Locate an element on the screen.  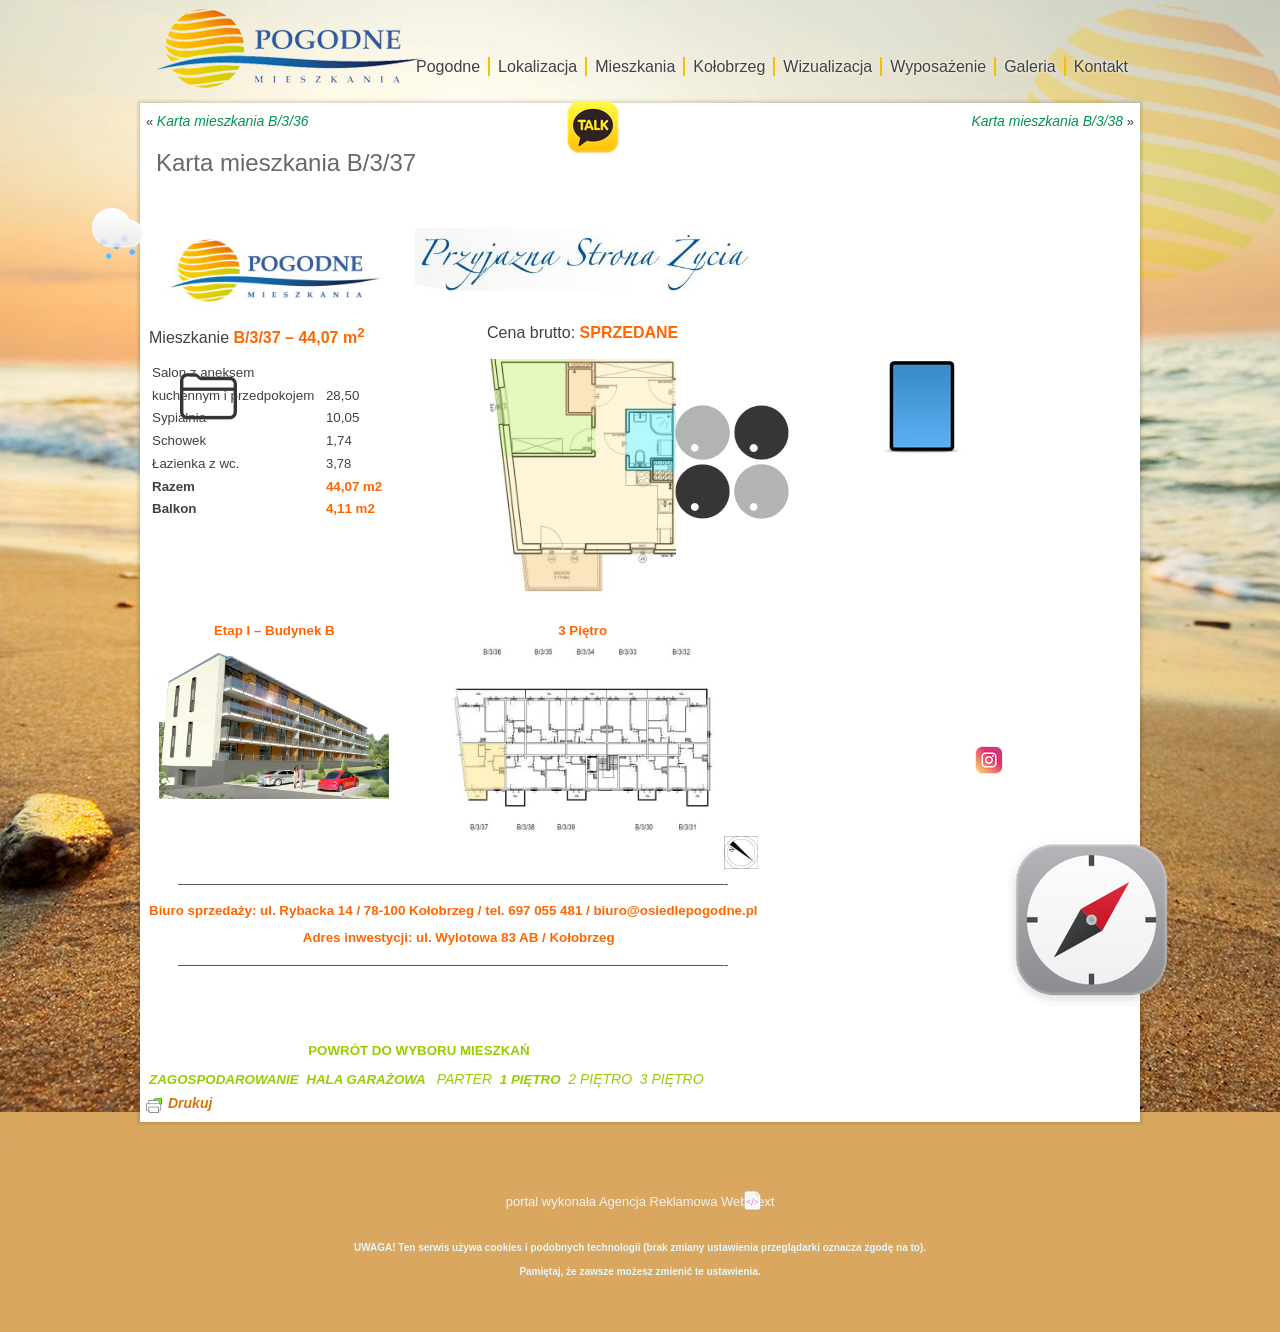
indicates freezing rain weather conditions is located at coordinates (117, 233).